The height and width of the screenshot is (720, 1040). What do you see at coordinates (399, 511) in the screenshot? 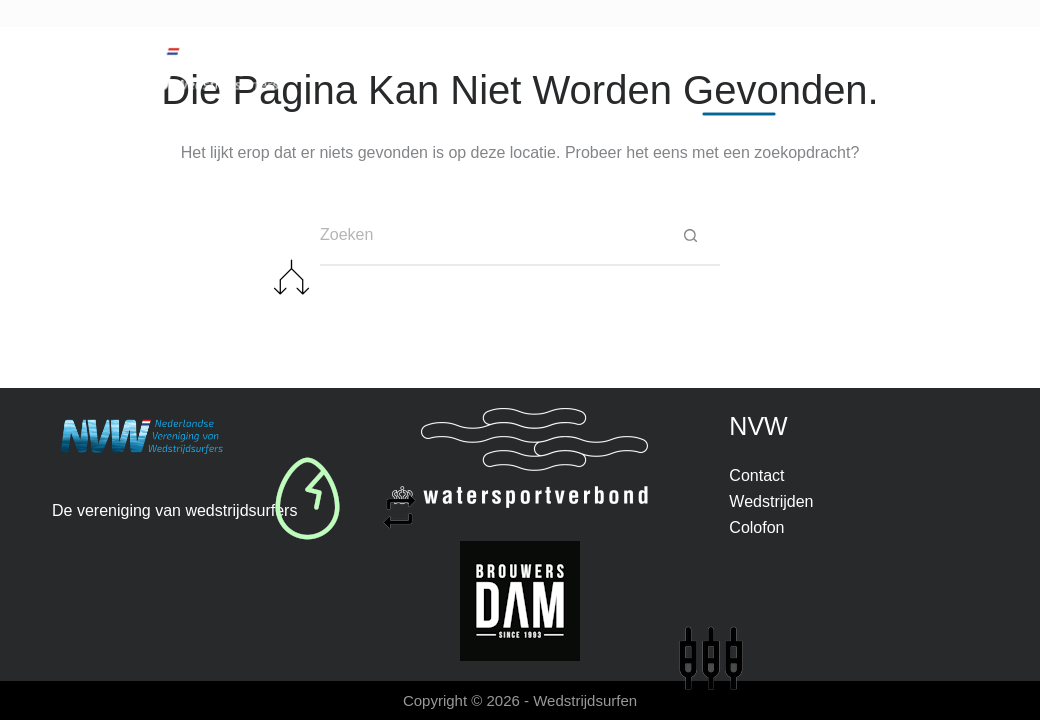
I see `enable repeat mode for media playback` at bounding box center [399, 511].